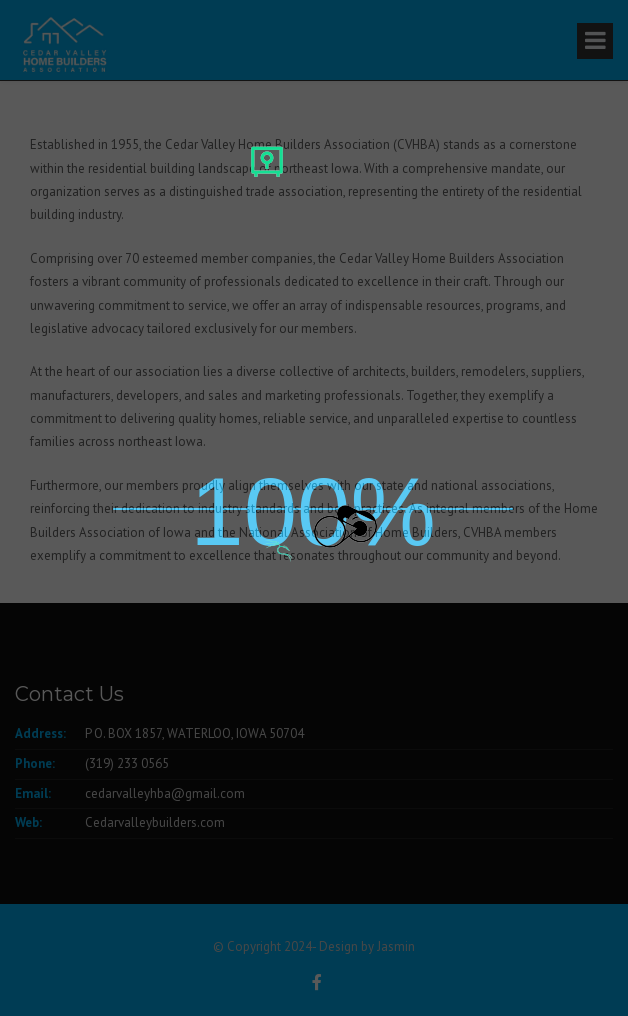 Image resolution: width=628 pixels, height=1016 pixels. I want to click on Kali Linux operating system logo, so click(277, 551).